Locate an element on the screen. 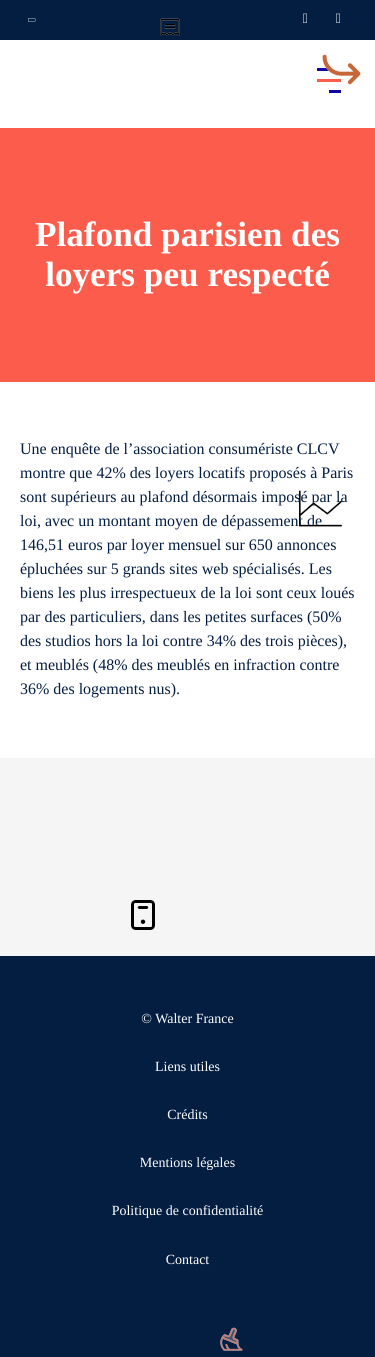  view analytics or performance data is located at coordinates (320, 508).